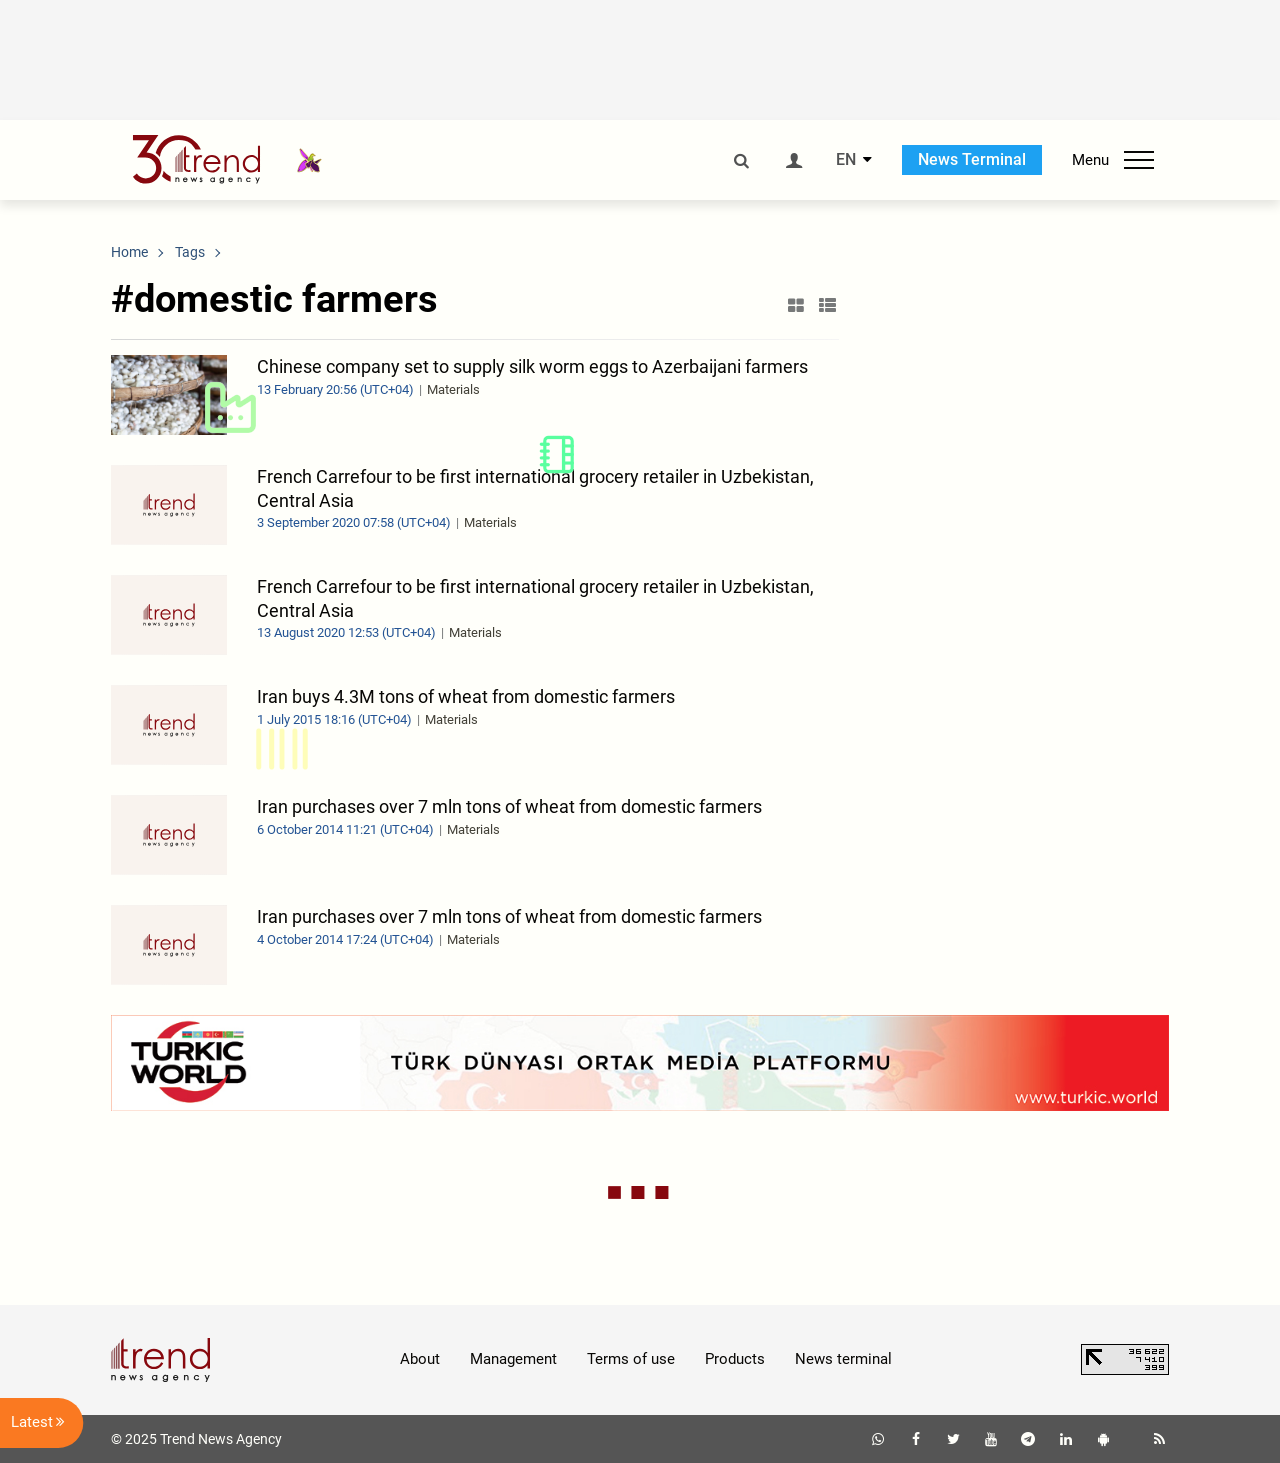  I want to click on open tabbed notebook or journal, so click(558, 454).